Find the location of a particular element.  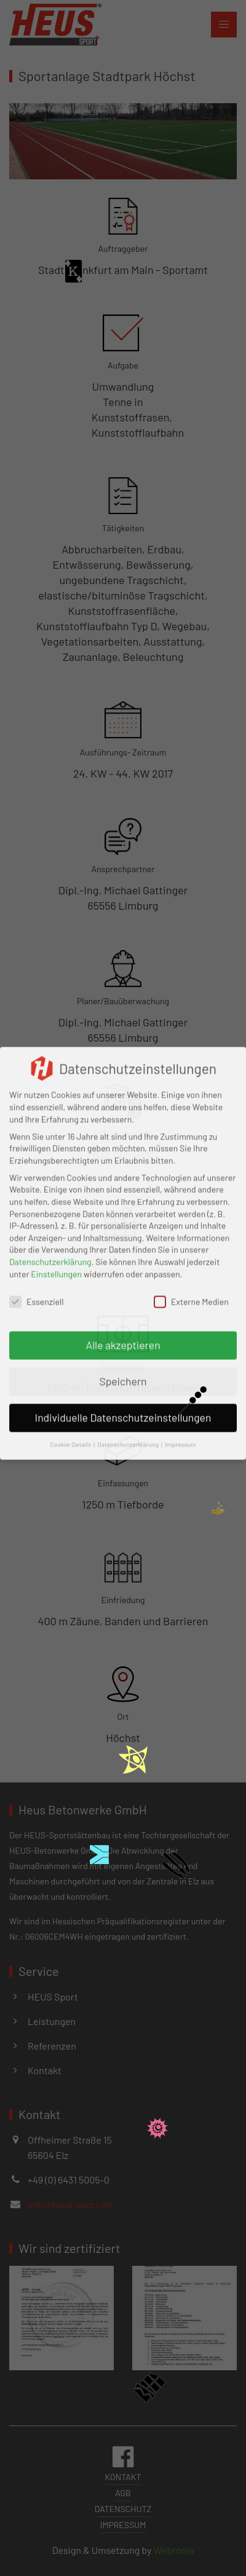

view or customize eye appearance settings is located at coordinates (157, 2128).